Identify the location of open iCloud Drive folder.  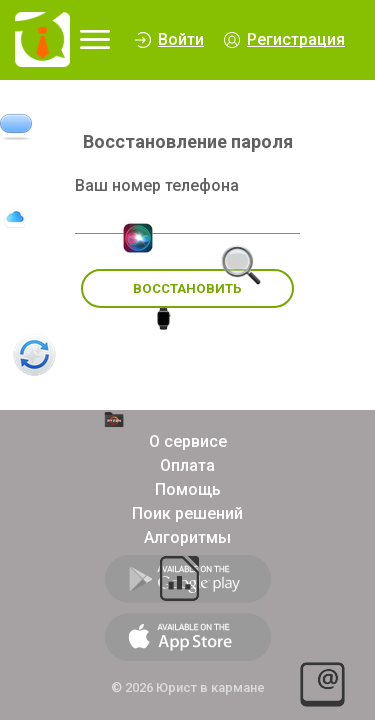
(15, 217).